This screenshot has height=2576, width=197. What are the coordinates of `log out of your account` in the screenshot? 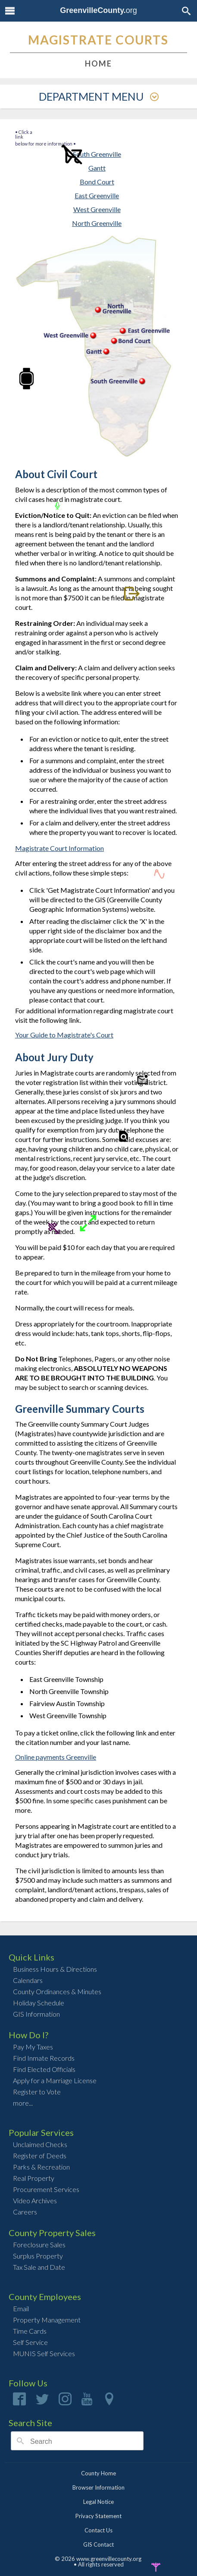 It's located at (131, 593).